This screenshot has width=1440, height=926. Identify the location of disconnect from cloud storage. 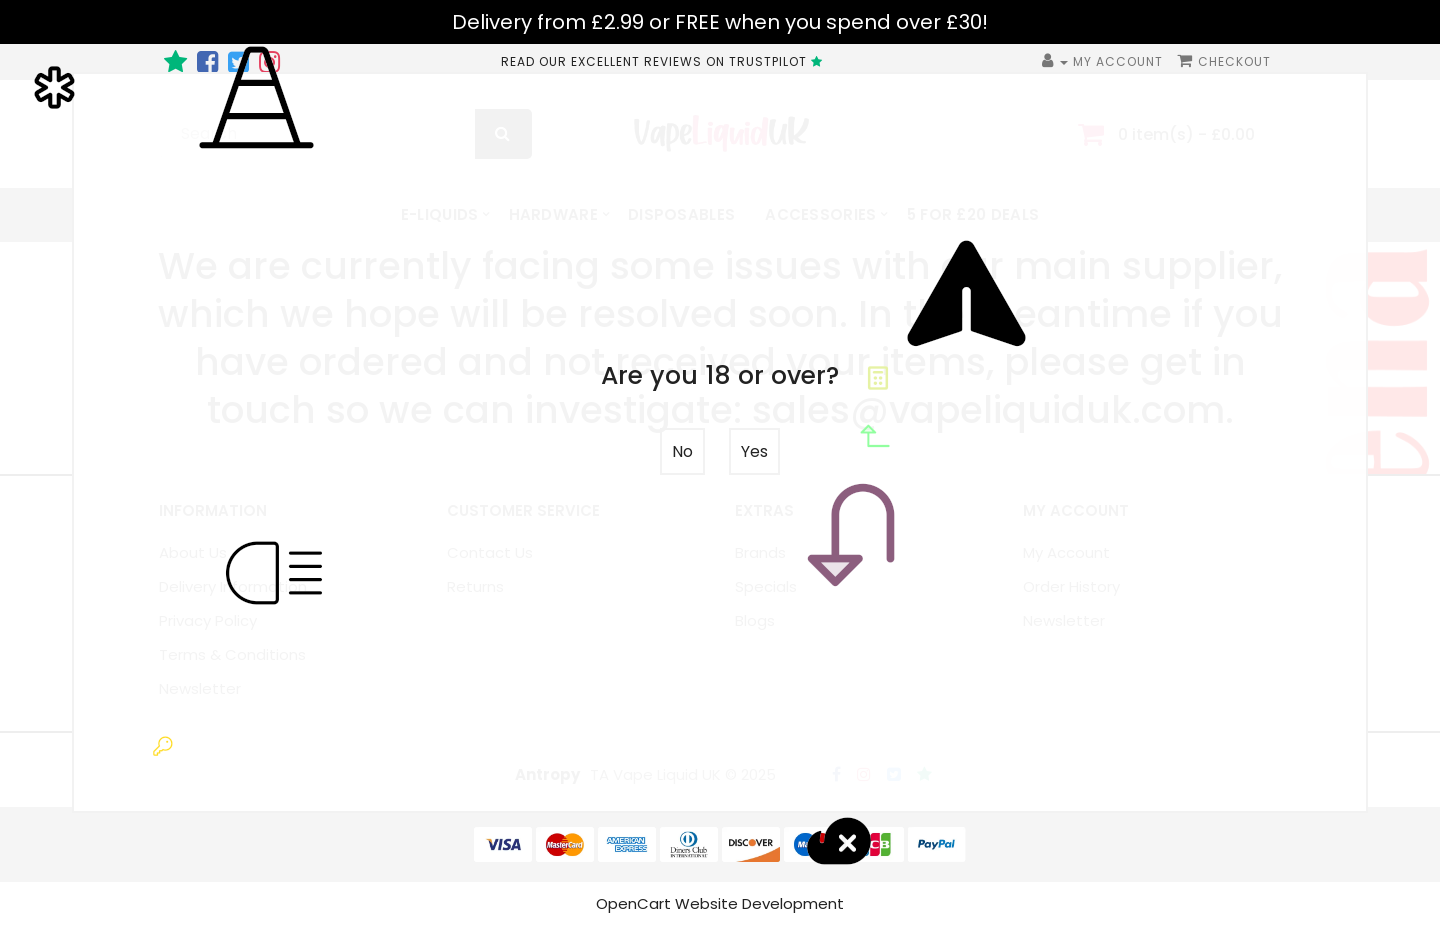
(839, 841).